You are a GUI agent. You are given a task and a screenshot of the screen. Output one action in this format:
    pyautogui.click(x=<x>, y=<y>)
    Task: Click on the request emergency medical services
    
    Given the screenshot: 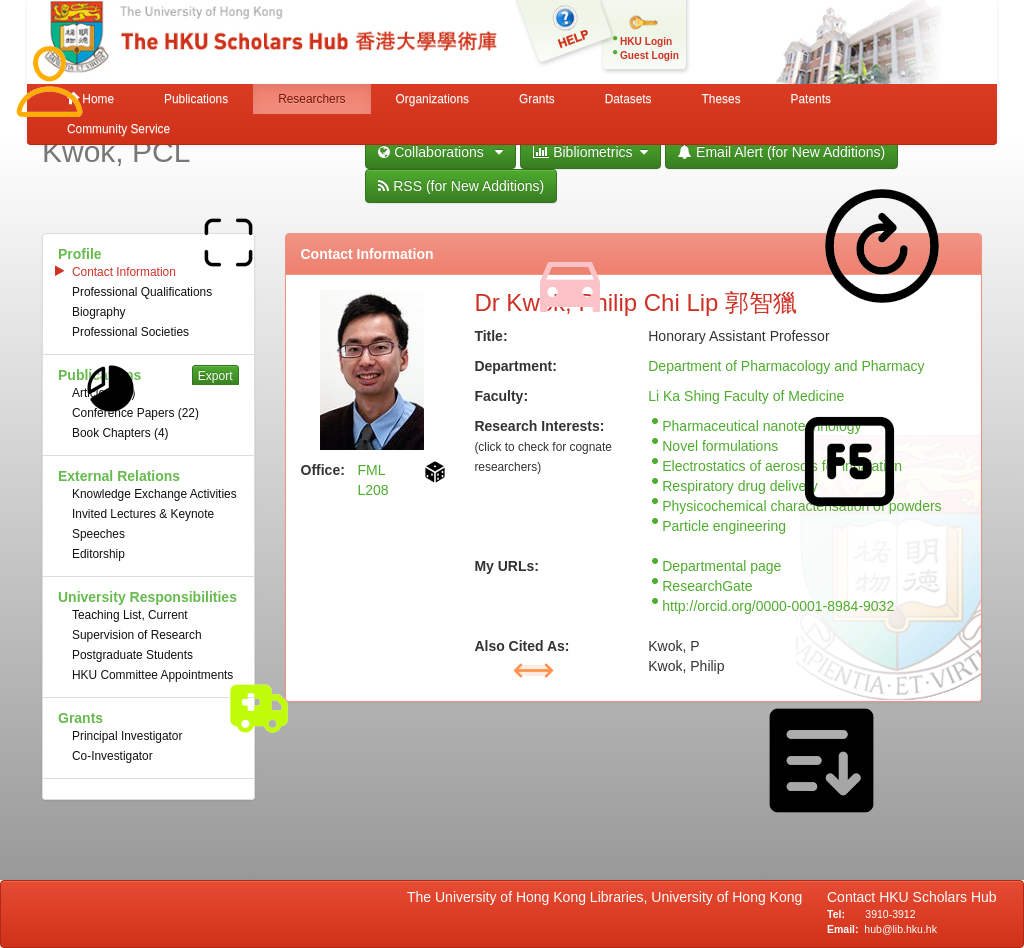 What is the action you would take?
    pyautogui.click(x=259, y=707)
    